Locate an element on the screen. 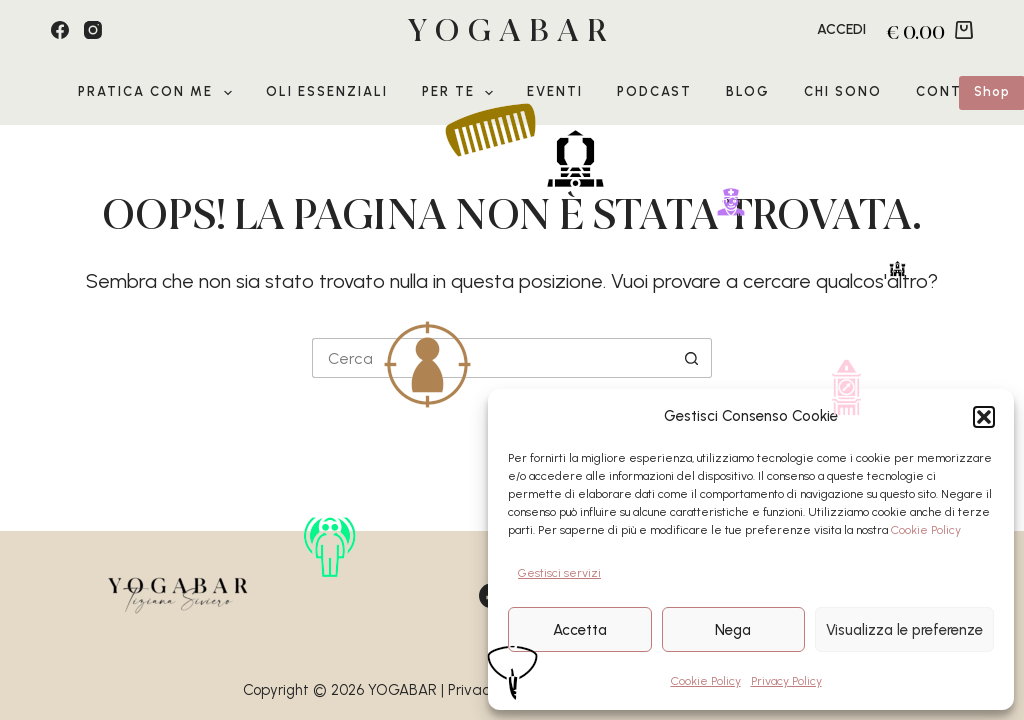 The width and height of the screenshot is (1024, 720). access castle or fortress location in game is located at coordinates (897, 268).